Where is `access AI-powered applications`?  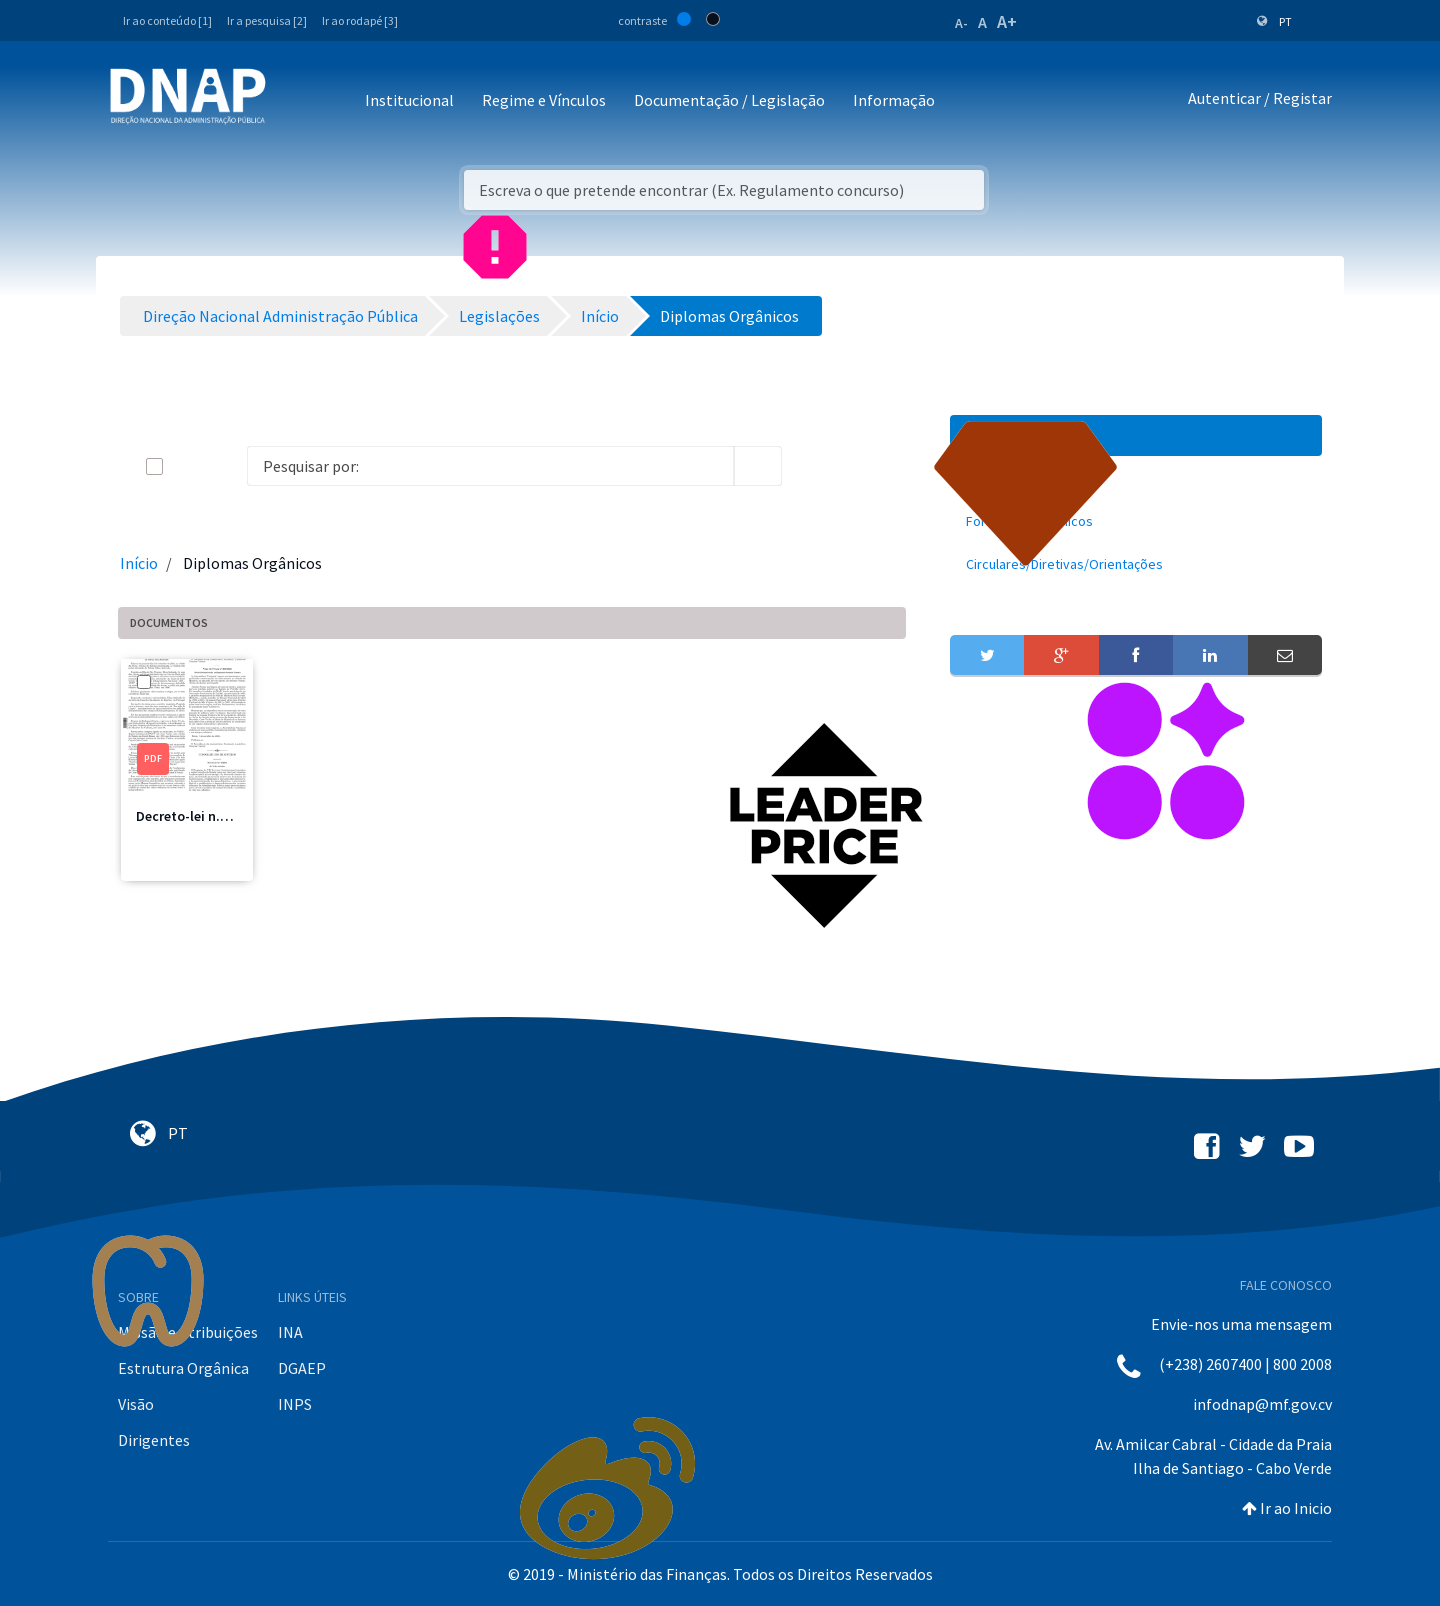
access AI-powered applications is located at coordinates (1166, 761).